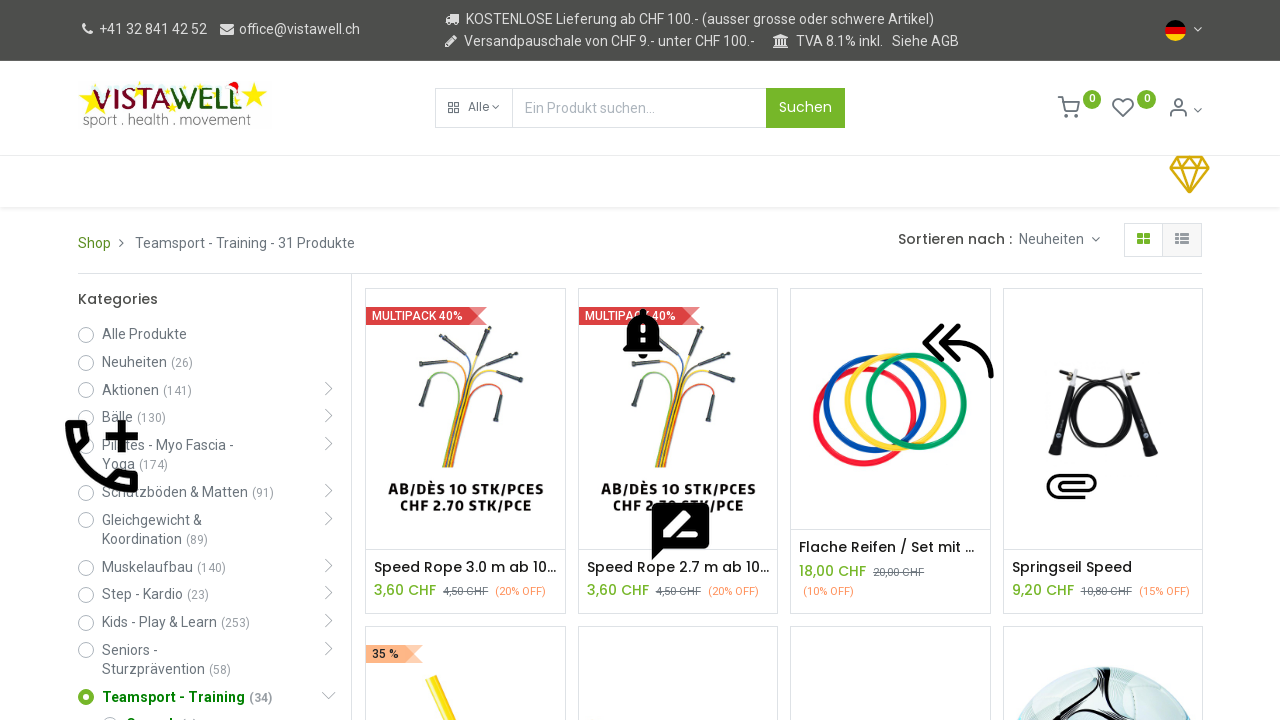  Describe the element at coordinates (101, 456) in the screenshot. I see `add a new contact to your phone` at that location.